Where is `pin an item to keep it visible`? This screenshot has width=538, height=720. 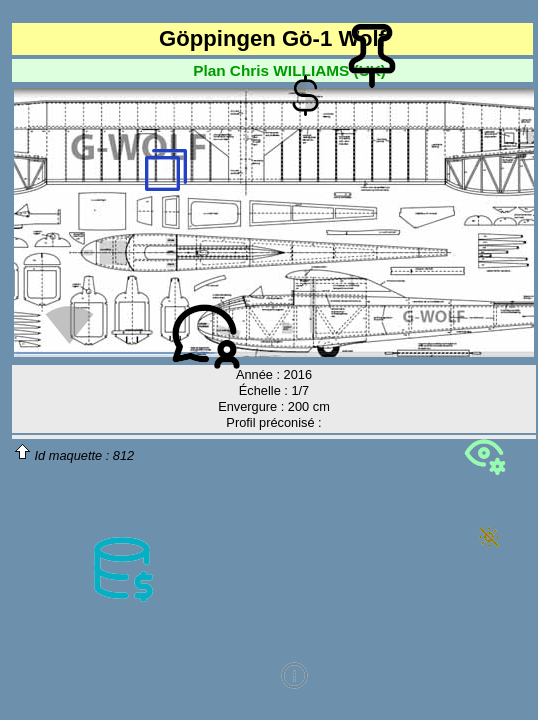
pin an item to keep it visible is located at coordinates (372, 56).